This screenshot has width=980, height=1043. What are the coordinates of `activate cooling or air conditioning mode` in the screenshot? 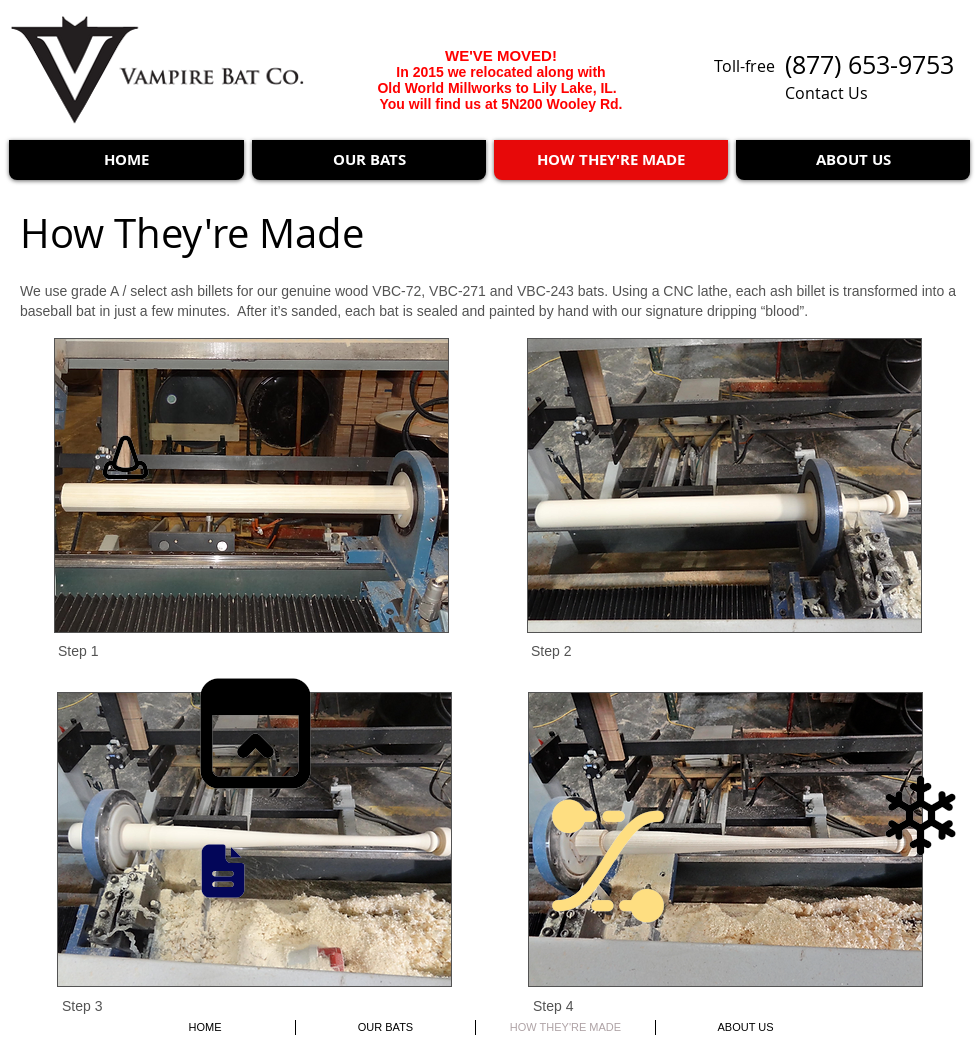 It's located at (920, 815).